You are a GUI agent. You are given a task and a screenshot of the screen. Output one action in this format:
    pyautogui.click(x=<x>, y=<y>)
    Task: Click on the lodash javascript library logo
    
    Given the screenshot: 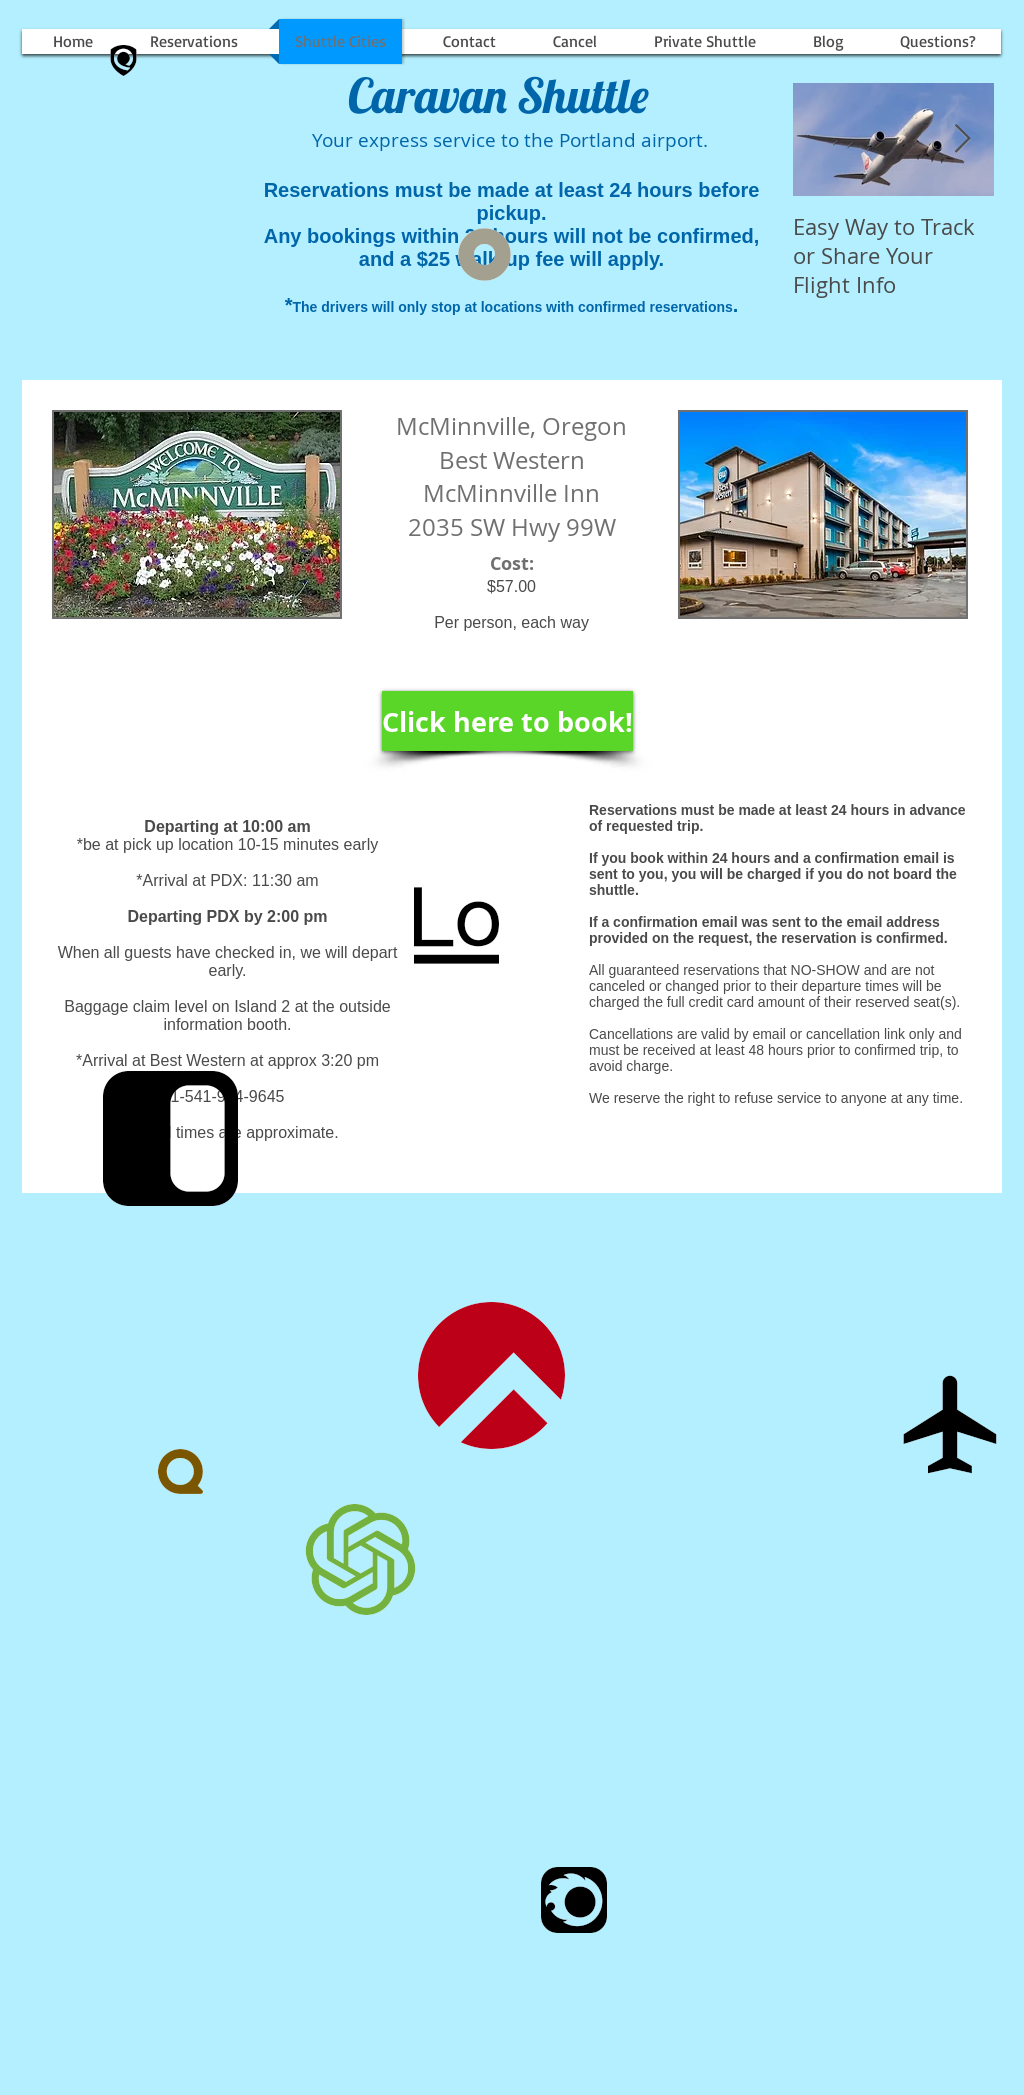 What is the action you would take?
    pyautogui.click(x=456, y=925)
    